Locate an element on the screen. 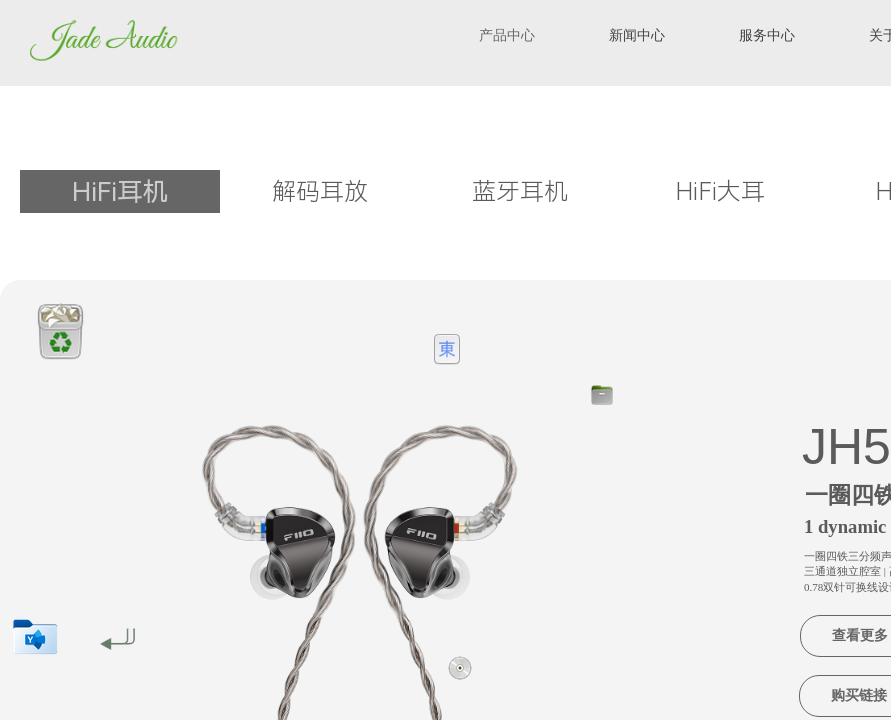 Image resolution: width=891 pixels, height=720 pixels. reply to all recipients in an email thread is located at coordinates (117, 639).